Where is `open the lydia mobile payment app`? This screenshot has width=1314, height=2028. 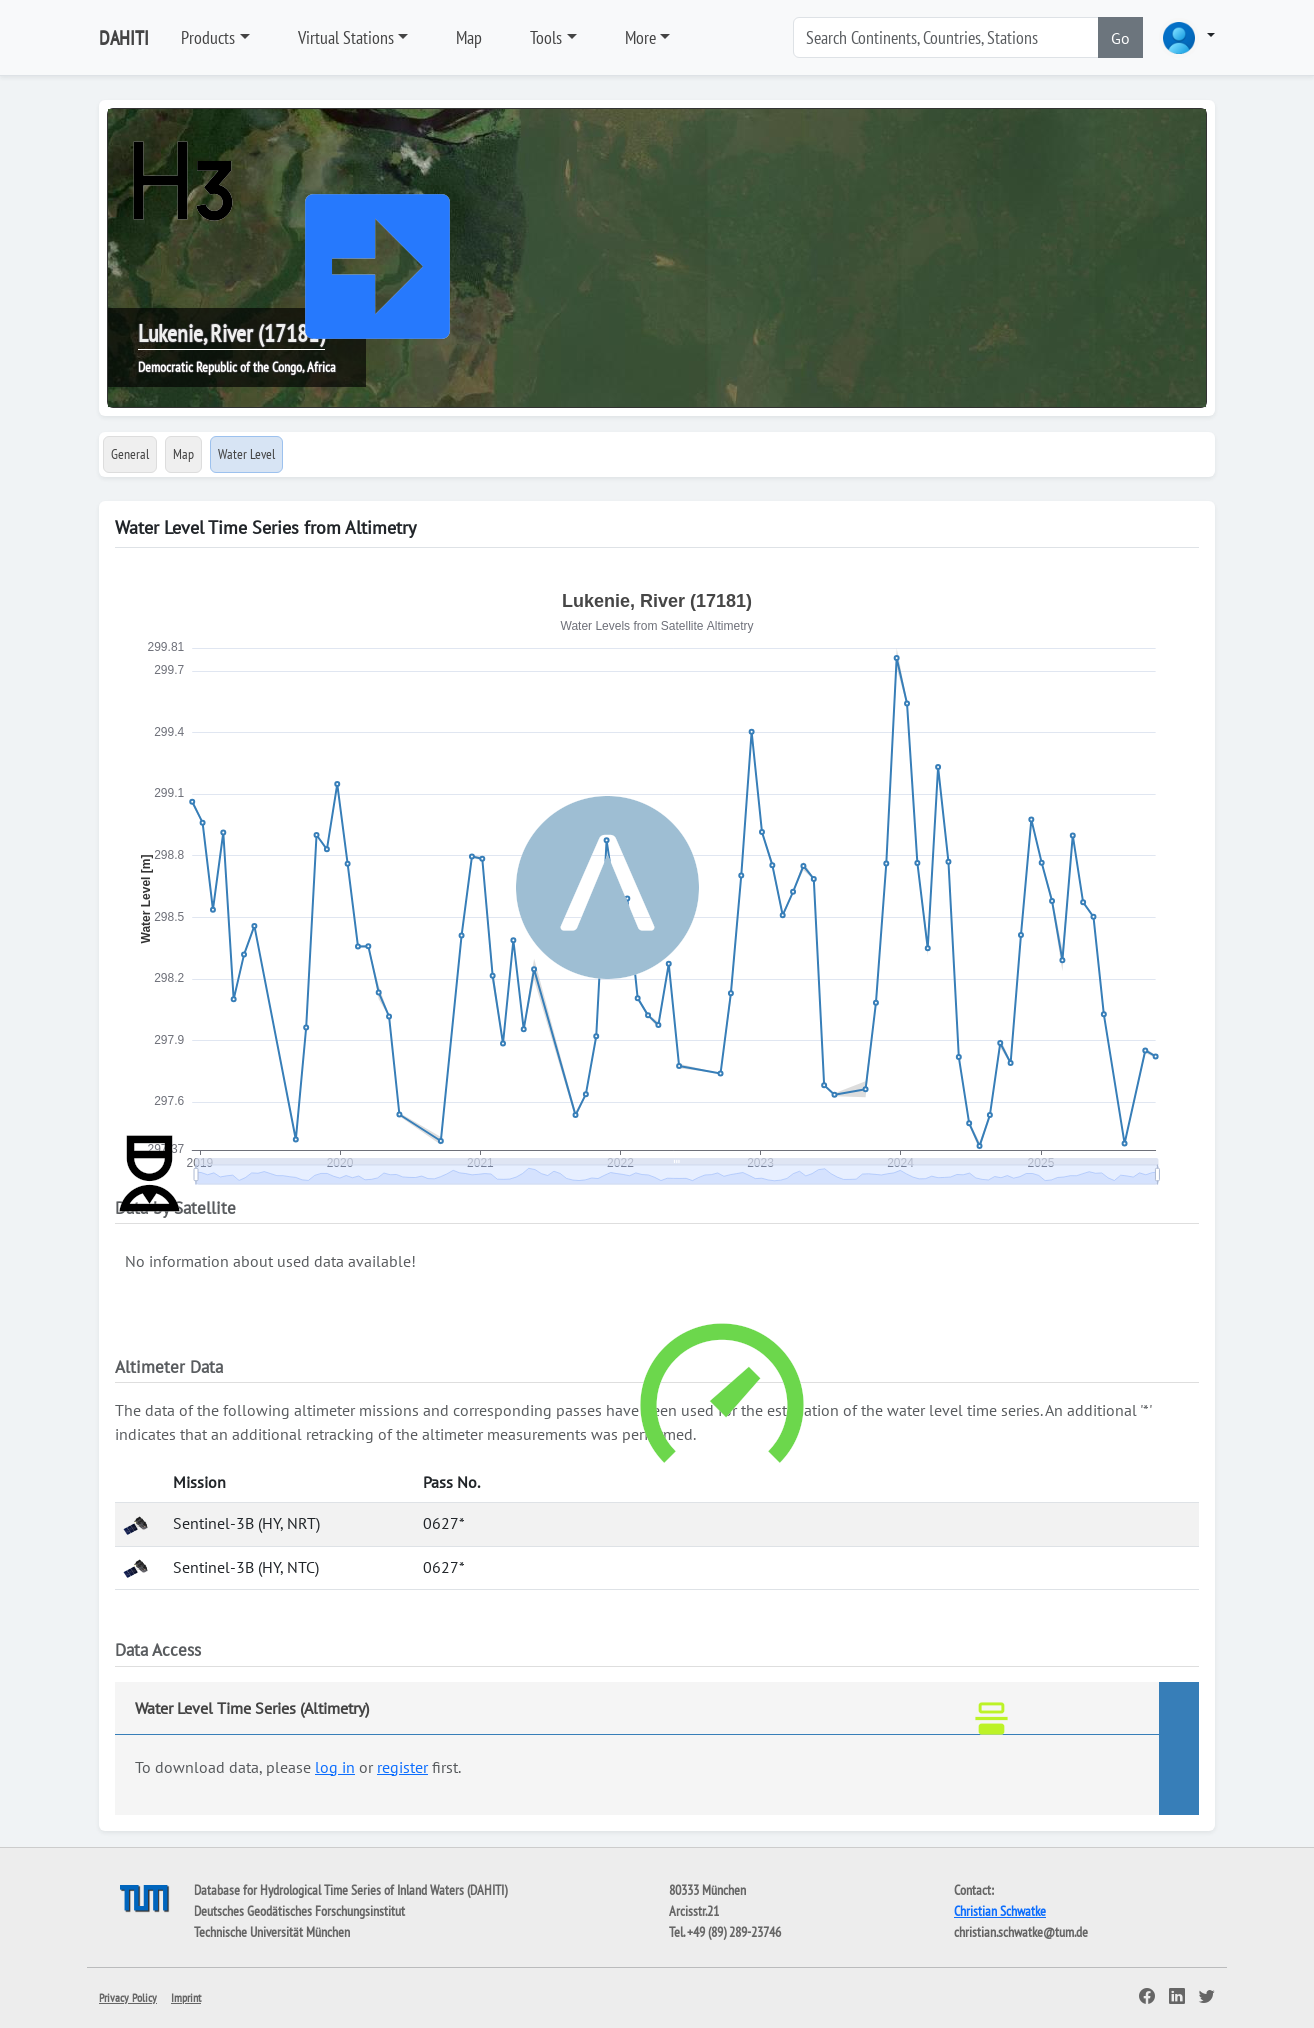 open the lydia mobile payment app is located at coordinates (607, 887).